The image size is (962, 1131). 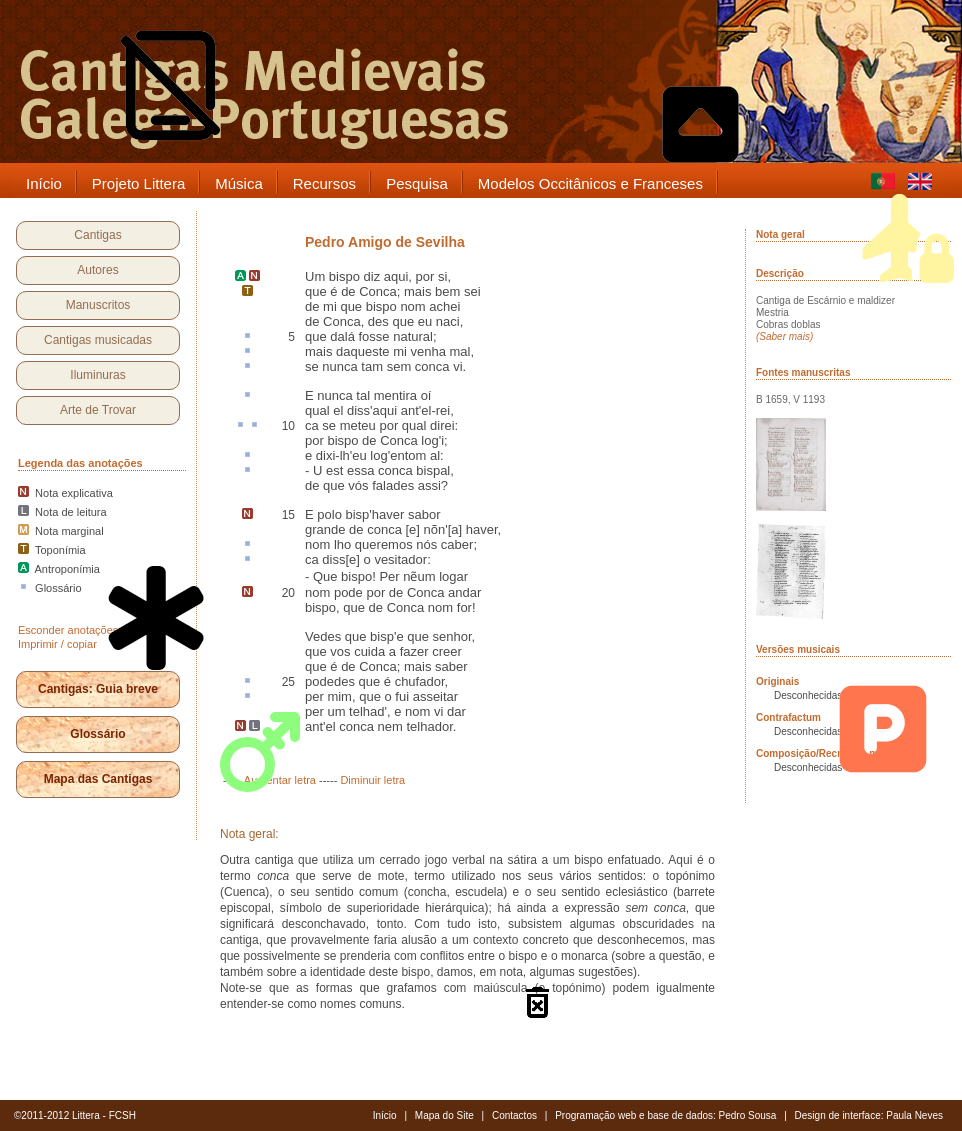 I want to click on expand content or show more options, so click(x=700, y=124).